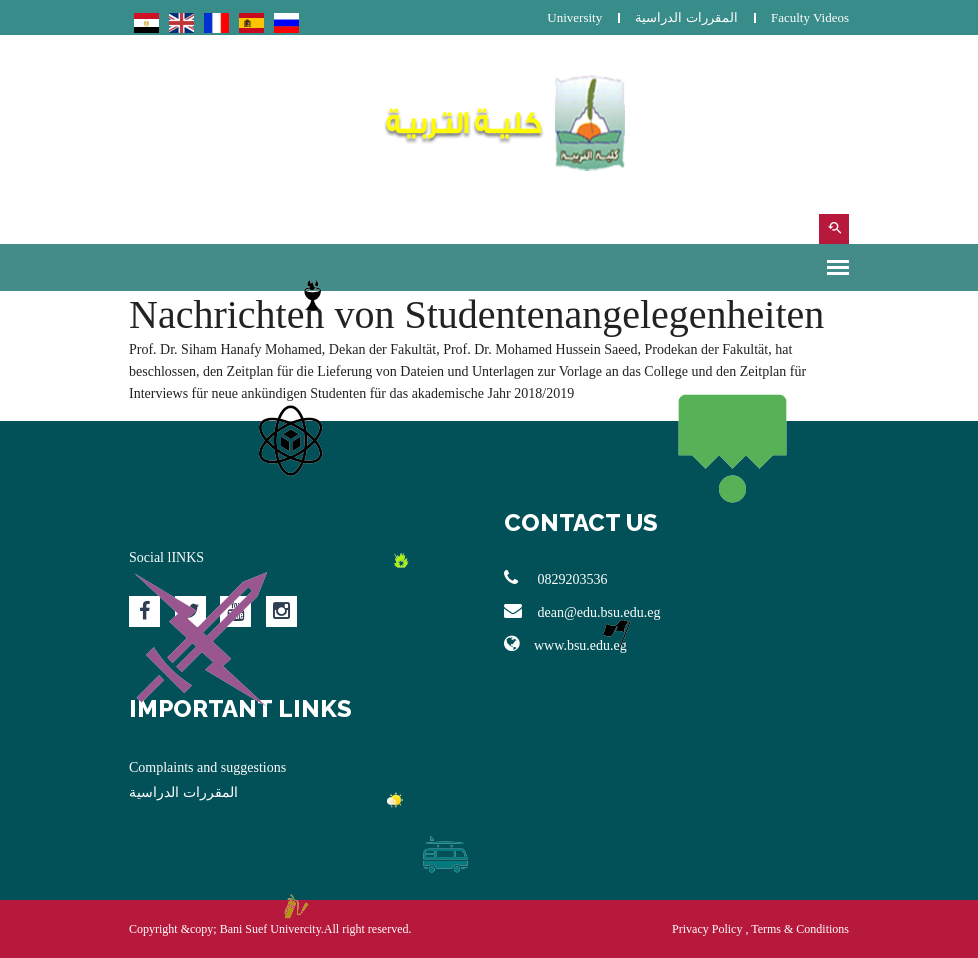 This screenshot has height=958, width=978. What do you see at coordinates (445, 852) in the screenshot?
I see `browse surf or beach-related activities` at bounding box center [445, 852].